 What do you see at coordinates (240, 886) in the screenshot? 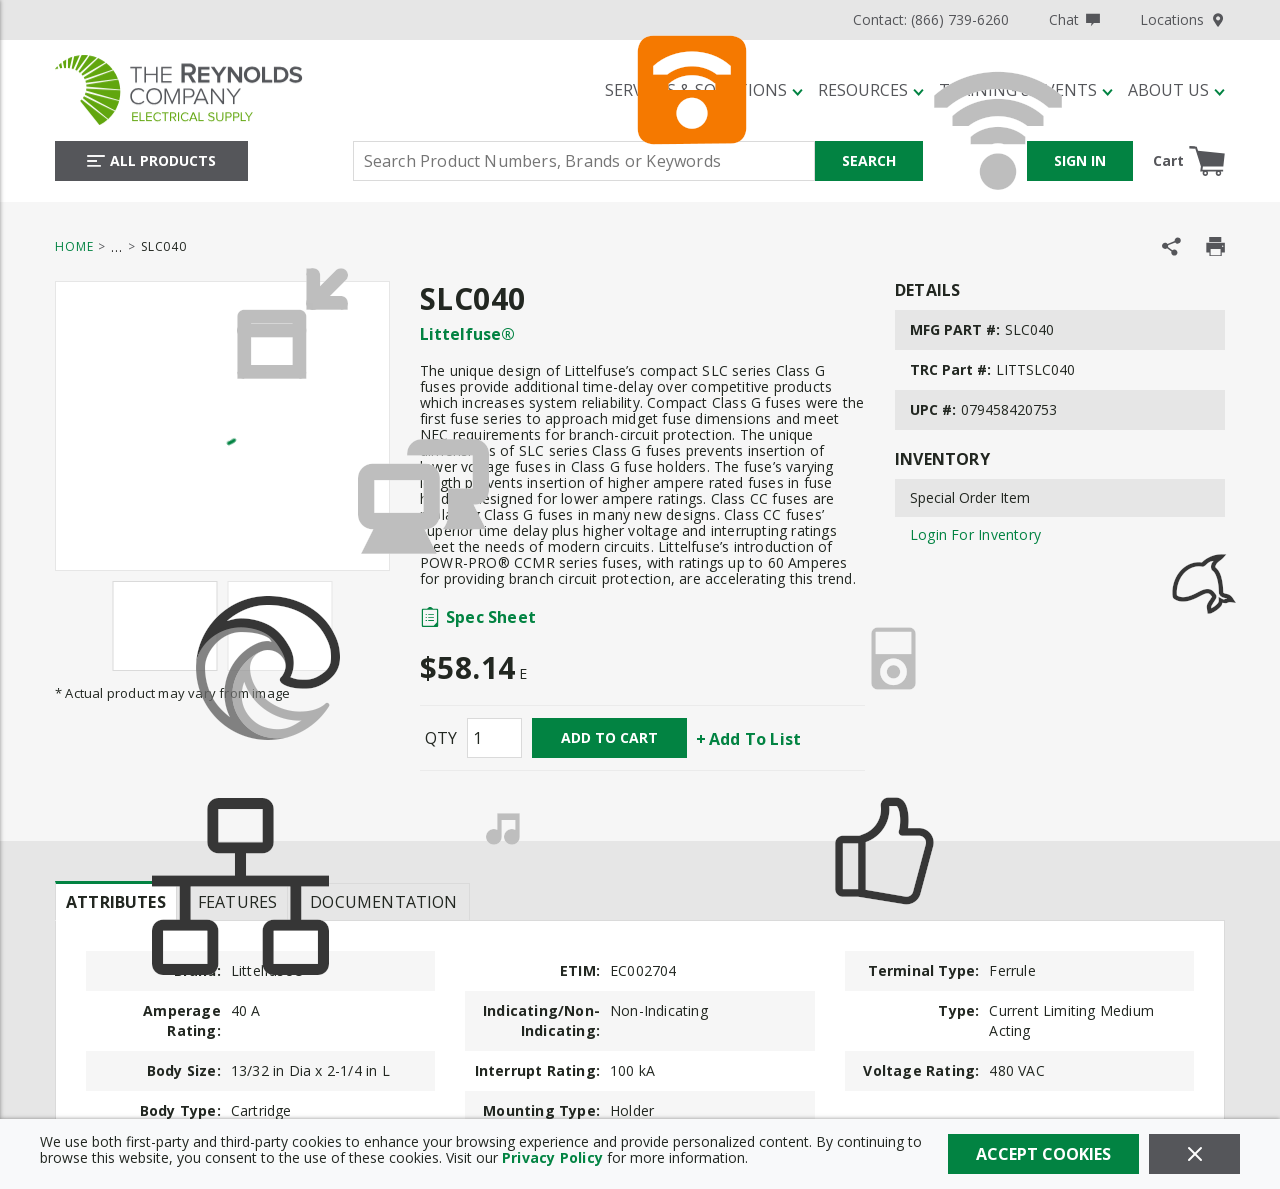
I see `view wired network connections` at bounding box center [240, 886].